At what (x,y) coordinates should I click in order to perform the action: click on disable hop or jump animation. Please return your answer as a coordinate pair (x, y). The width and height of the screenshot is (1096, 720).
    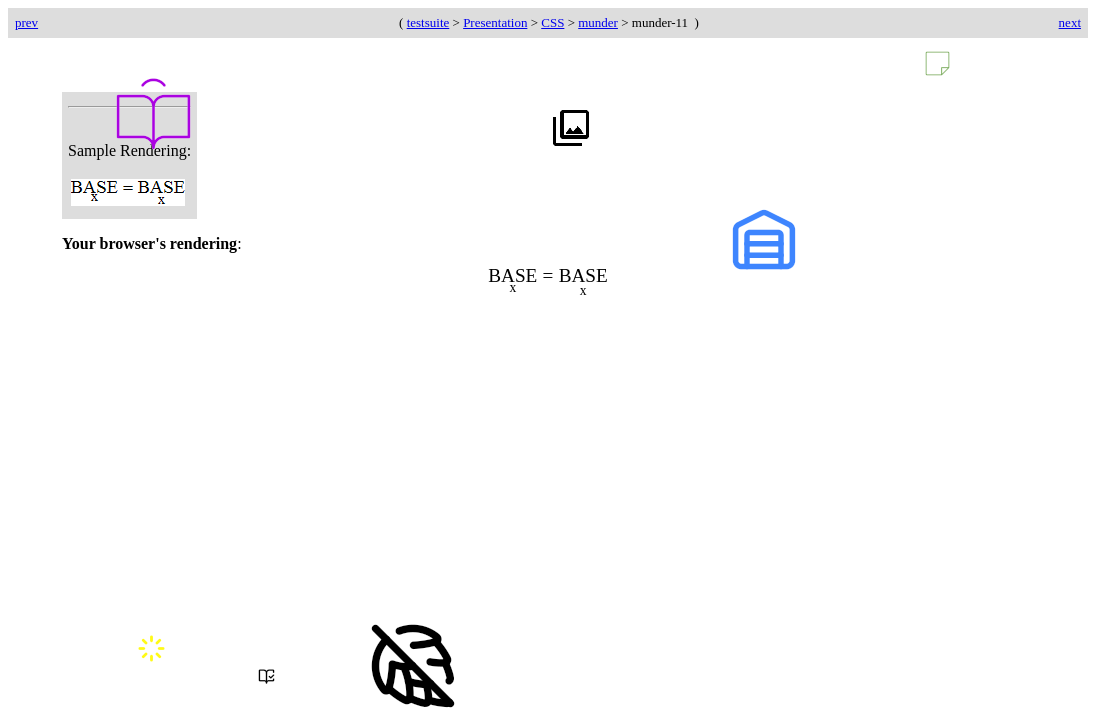
    Looking at the image, I should click on (413, 666).